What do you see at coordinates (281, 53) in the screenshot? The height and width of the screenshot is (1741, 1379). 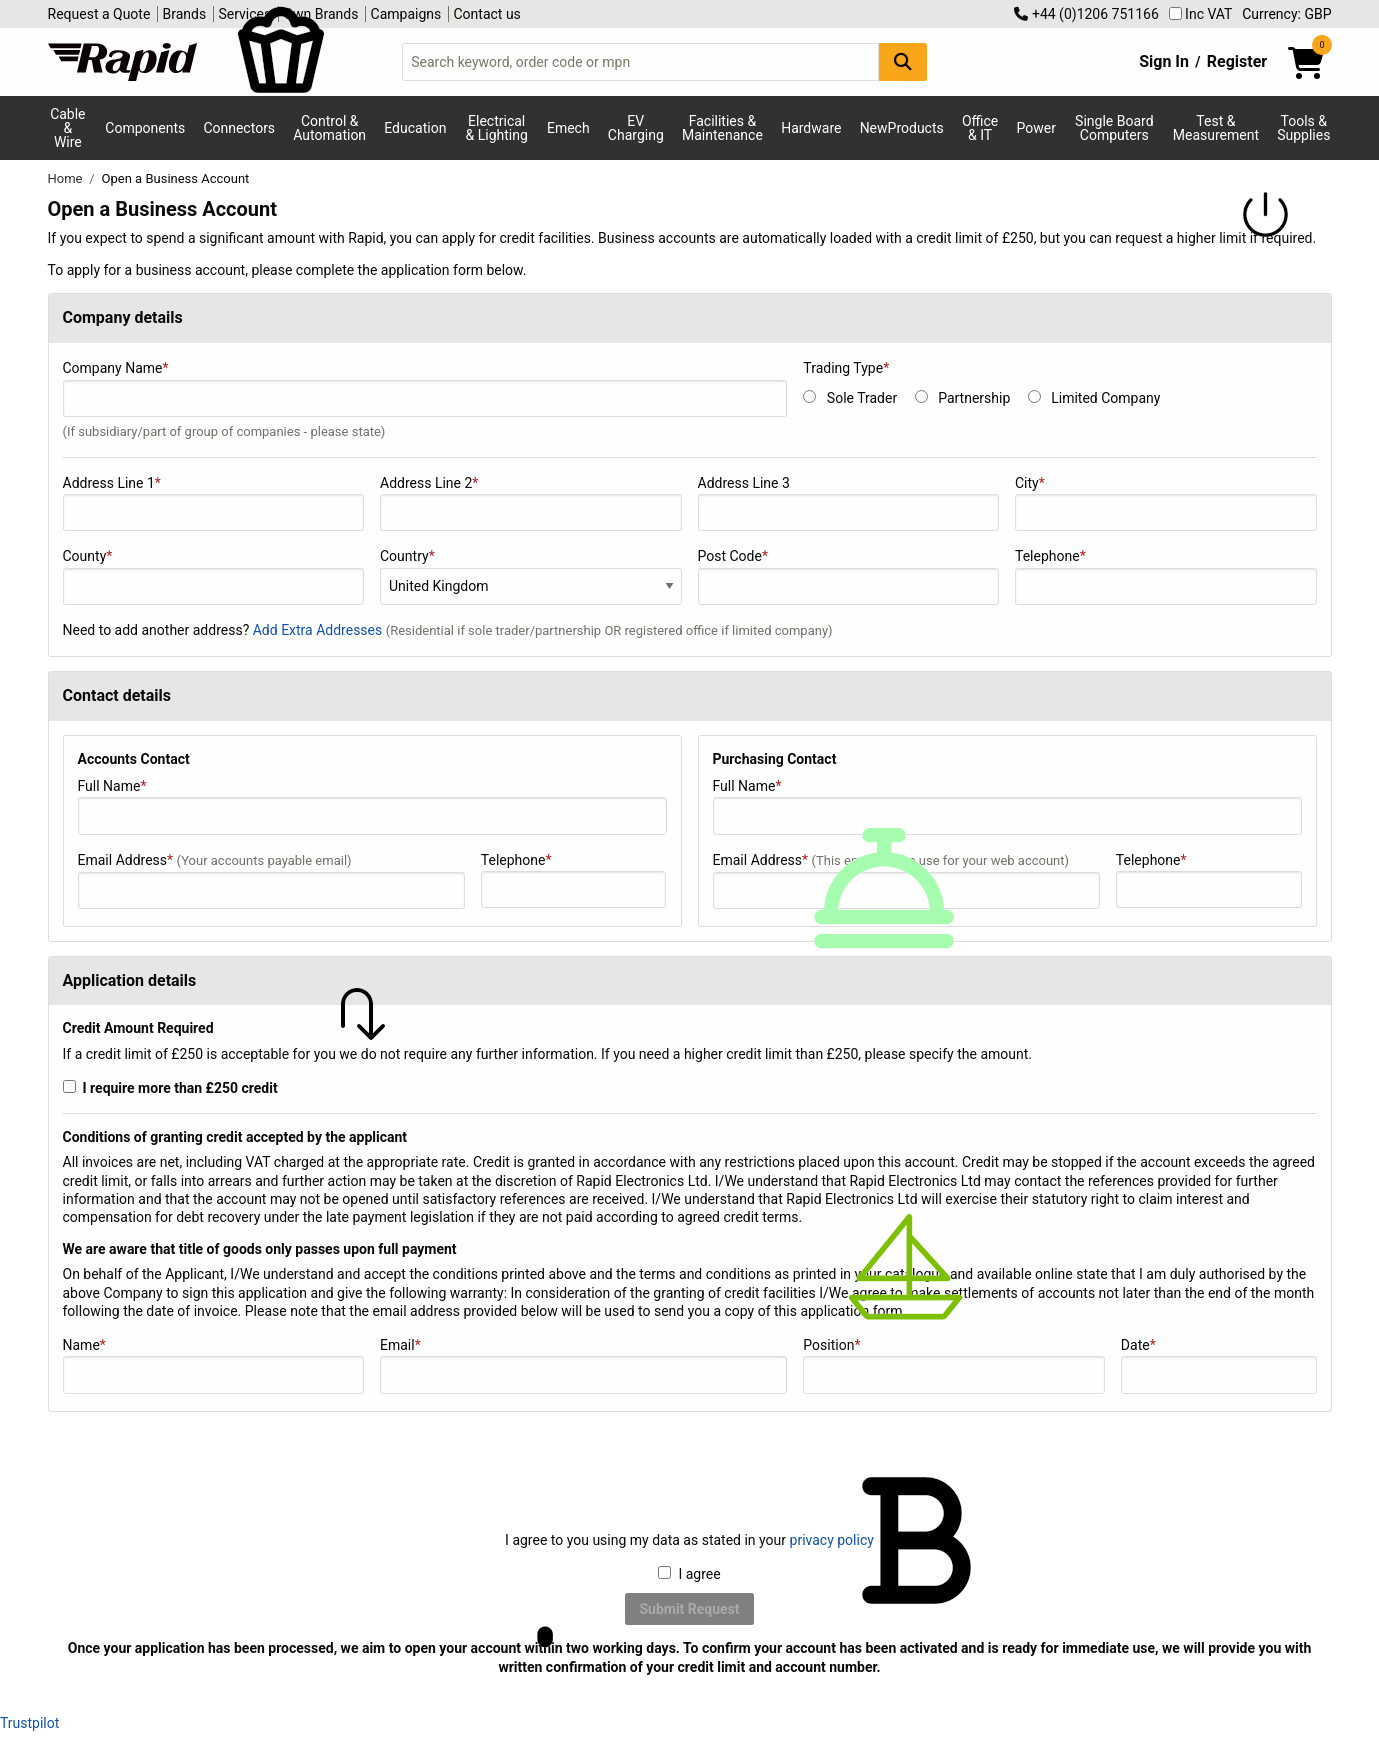 I see `access movies or entertainment section` at bounding box center [281, 53].